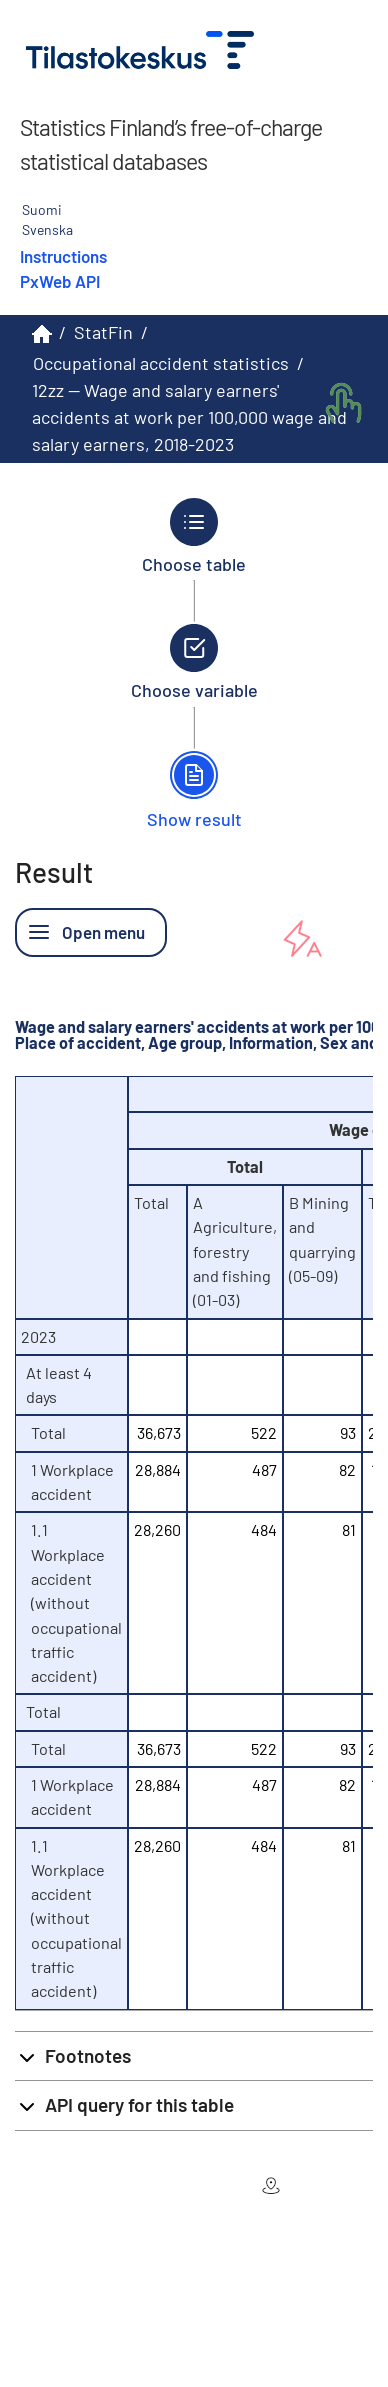 This screenshot has height=2387, width=388. I want to click on enable auto-flash mode, so click(302, 940).